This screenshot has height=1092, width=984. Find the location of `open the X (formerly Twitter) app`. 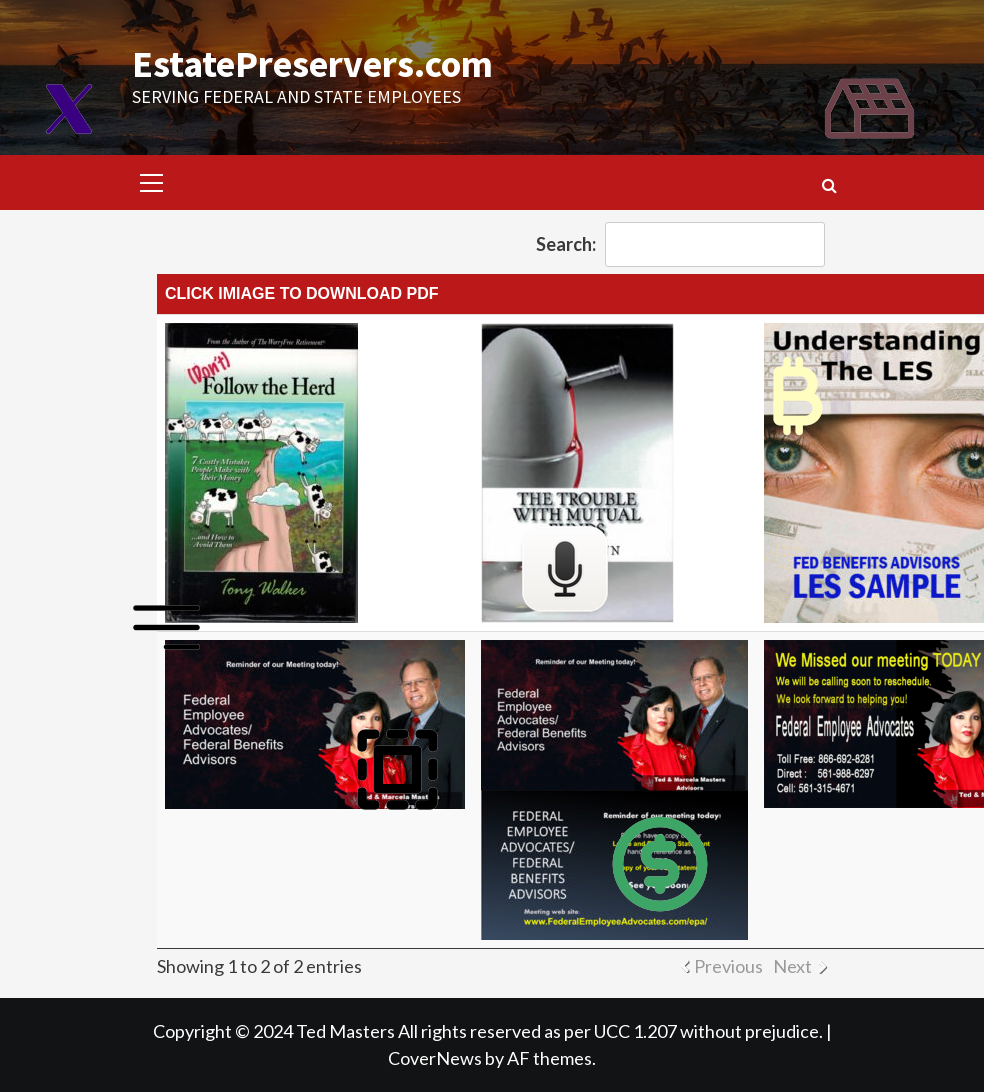

open the X (formerly Twitter) app is located at coordinates (69, 109).